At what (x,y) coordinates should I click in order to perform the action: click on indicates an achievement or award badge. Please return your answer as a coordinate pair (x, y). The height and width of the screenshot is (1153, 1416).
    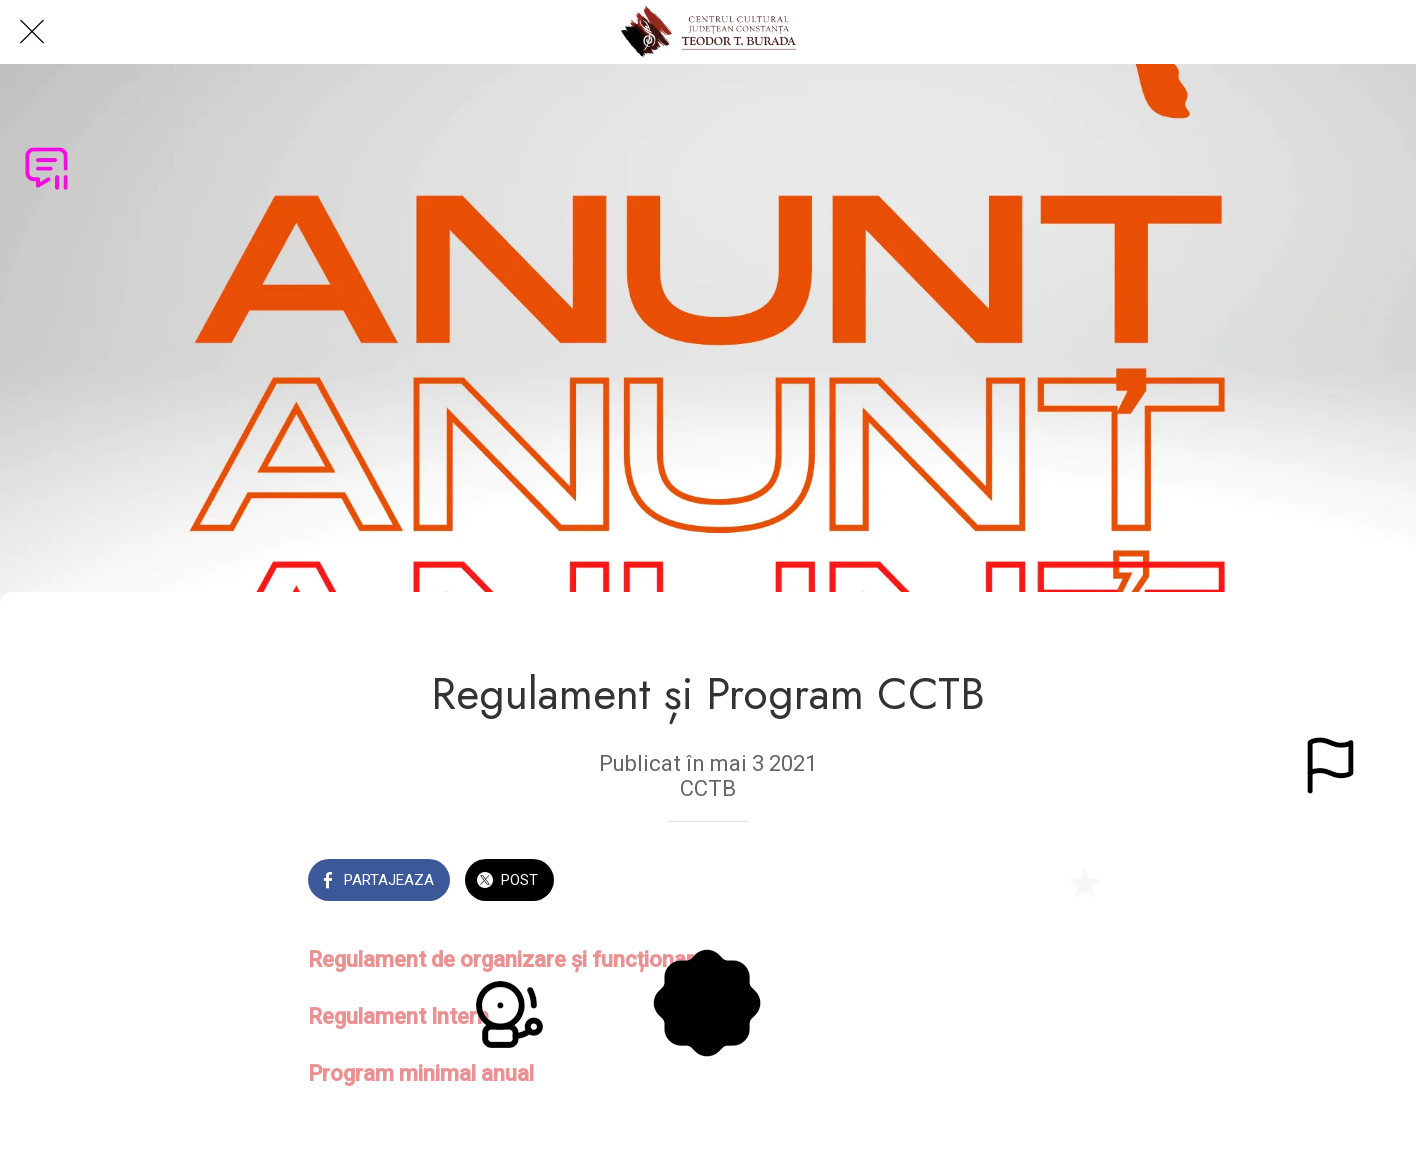
    Looking at the image, I should click on (707, 1003).